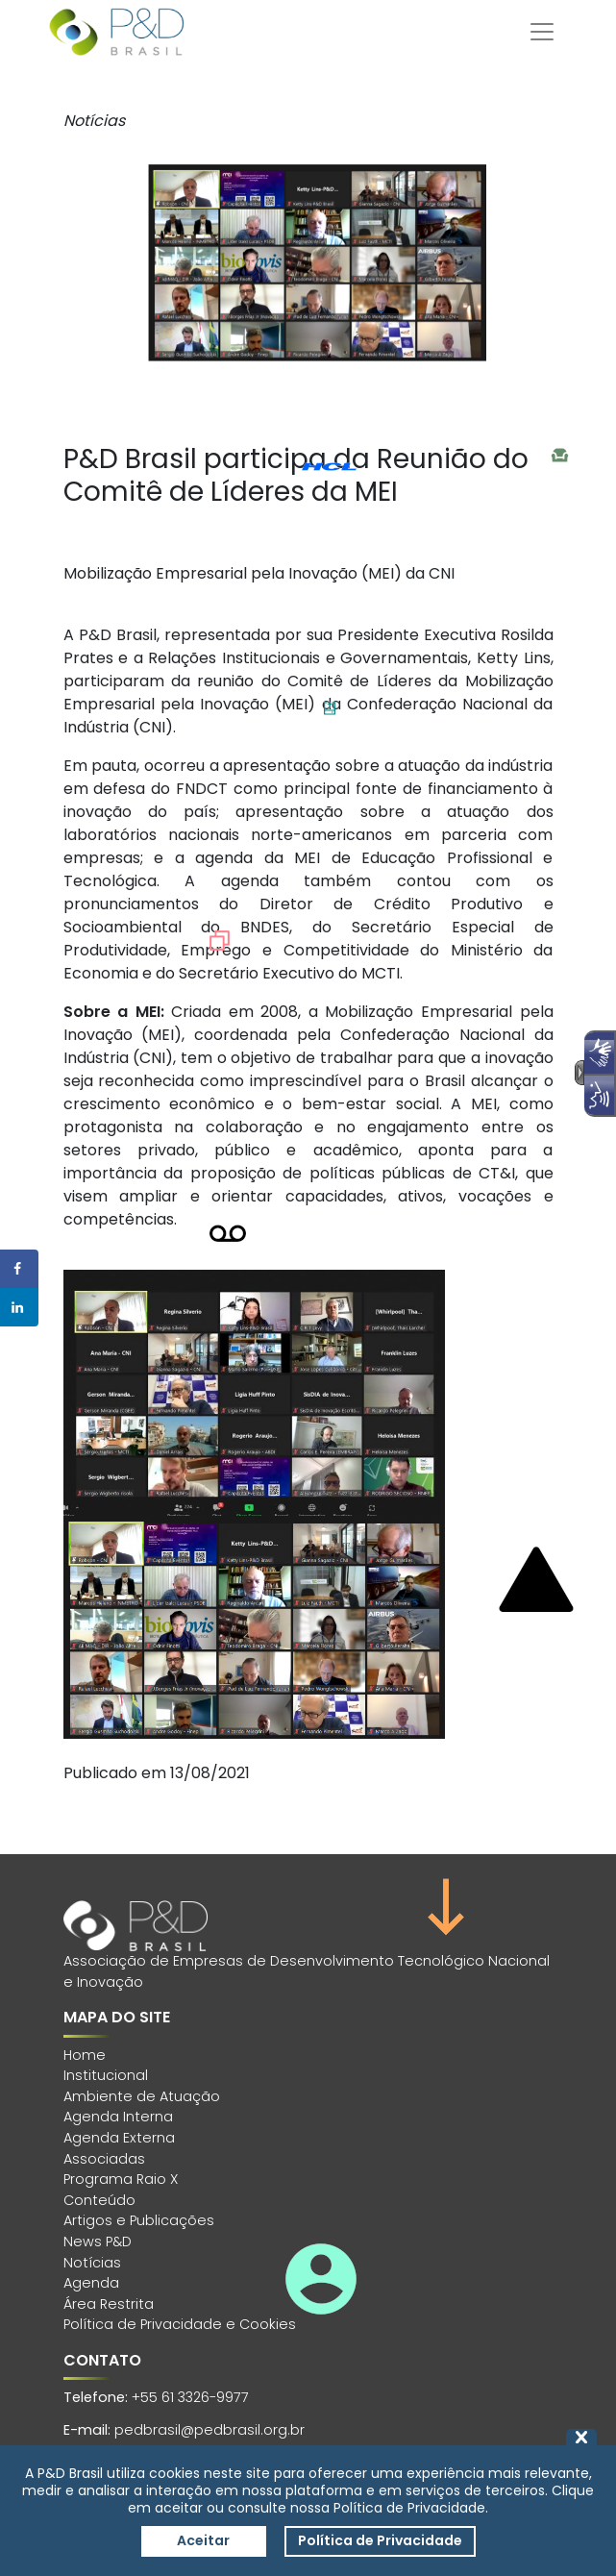  What do you see at coordinates (219, 940) in the screenshot?
I see `view multiple unchecked items or tasks` at bounding box center [219, 940].